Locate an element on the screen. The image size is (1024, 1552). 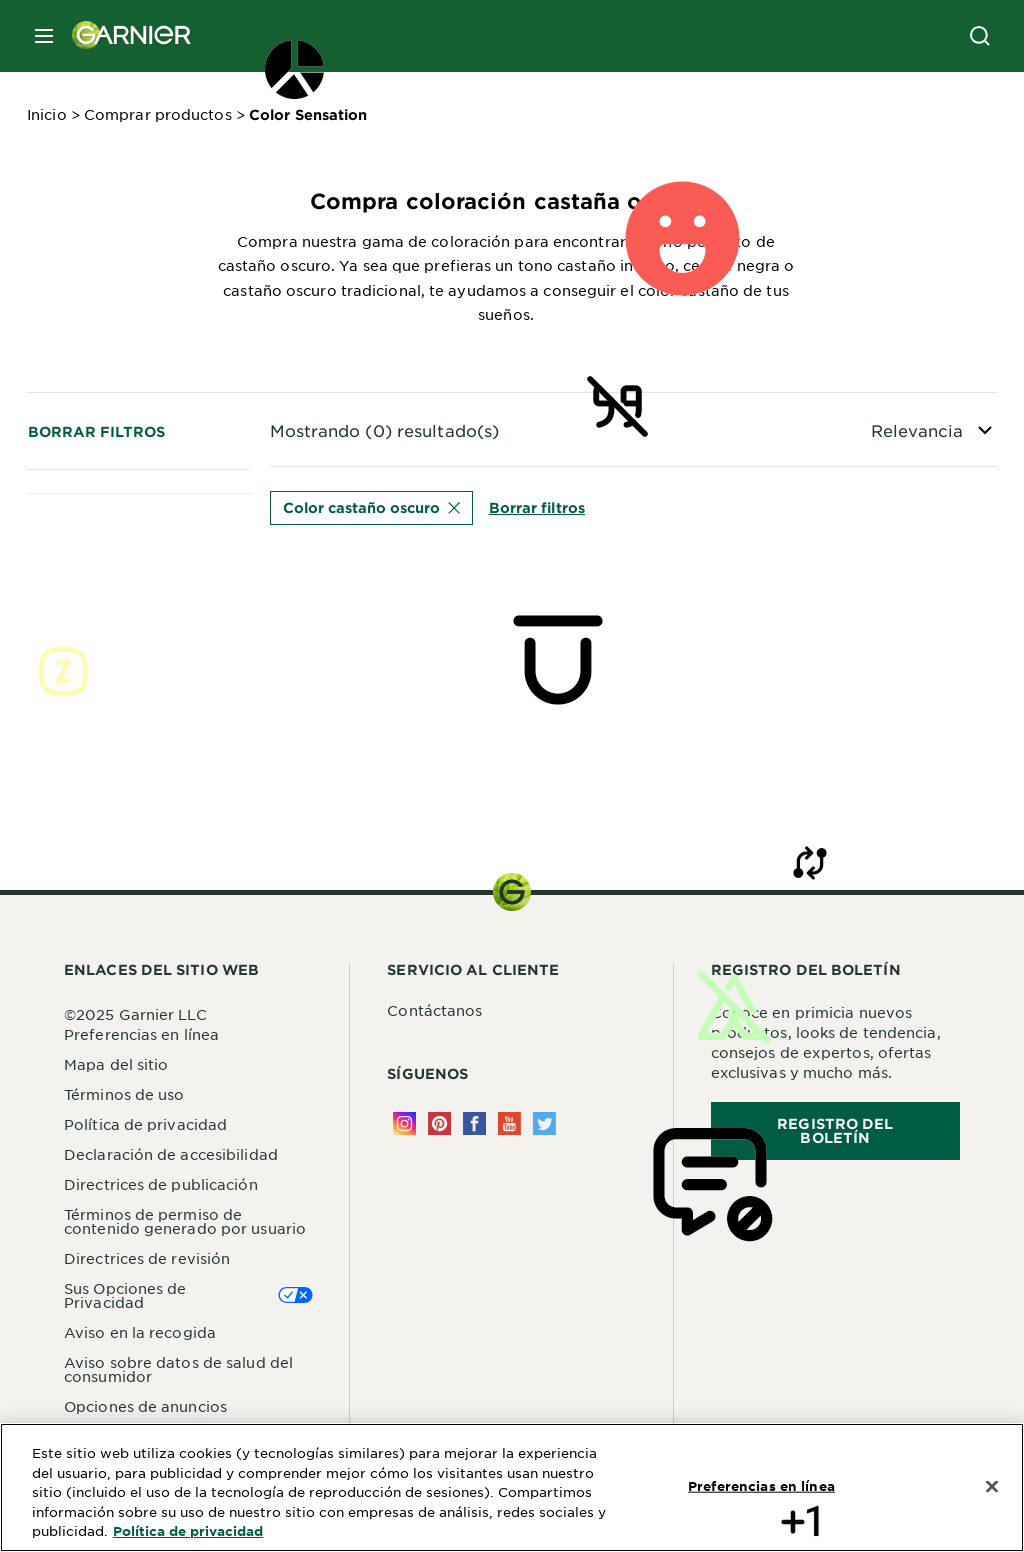
swap or exchange items is located at coordinates (810, 863).